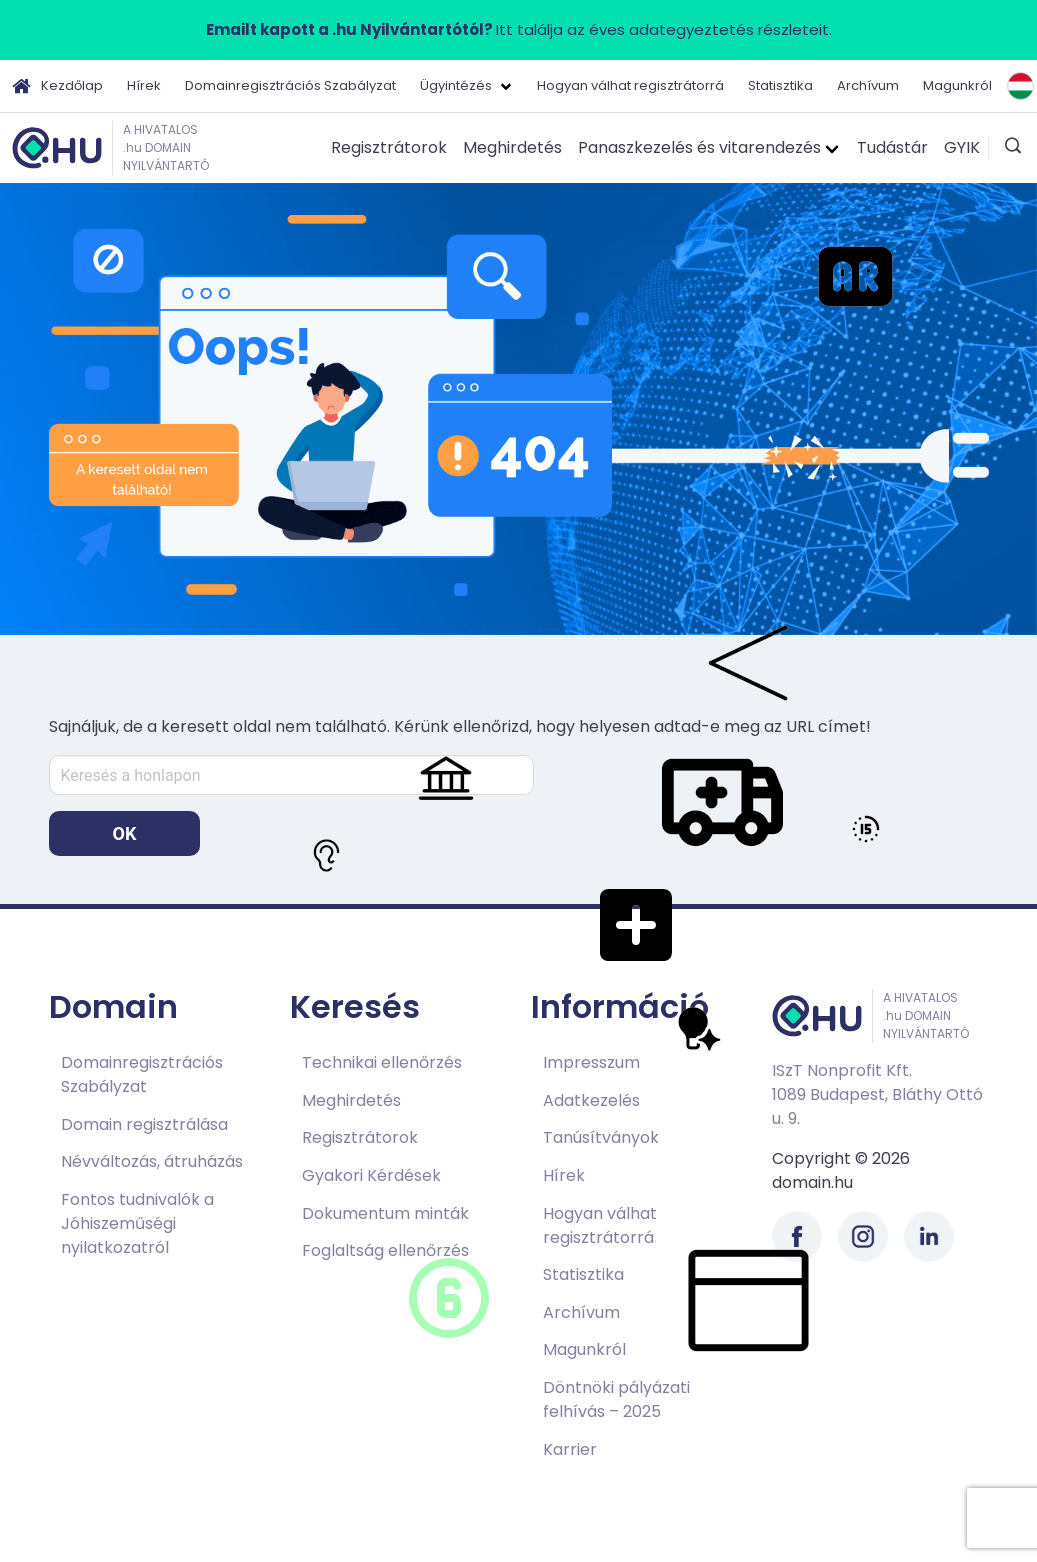  What do you see at coordinates (446, 780) in the screenshot?
I see `access banking or financial services` at bounding box center [446, 780].